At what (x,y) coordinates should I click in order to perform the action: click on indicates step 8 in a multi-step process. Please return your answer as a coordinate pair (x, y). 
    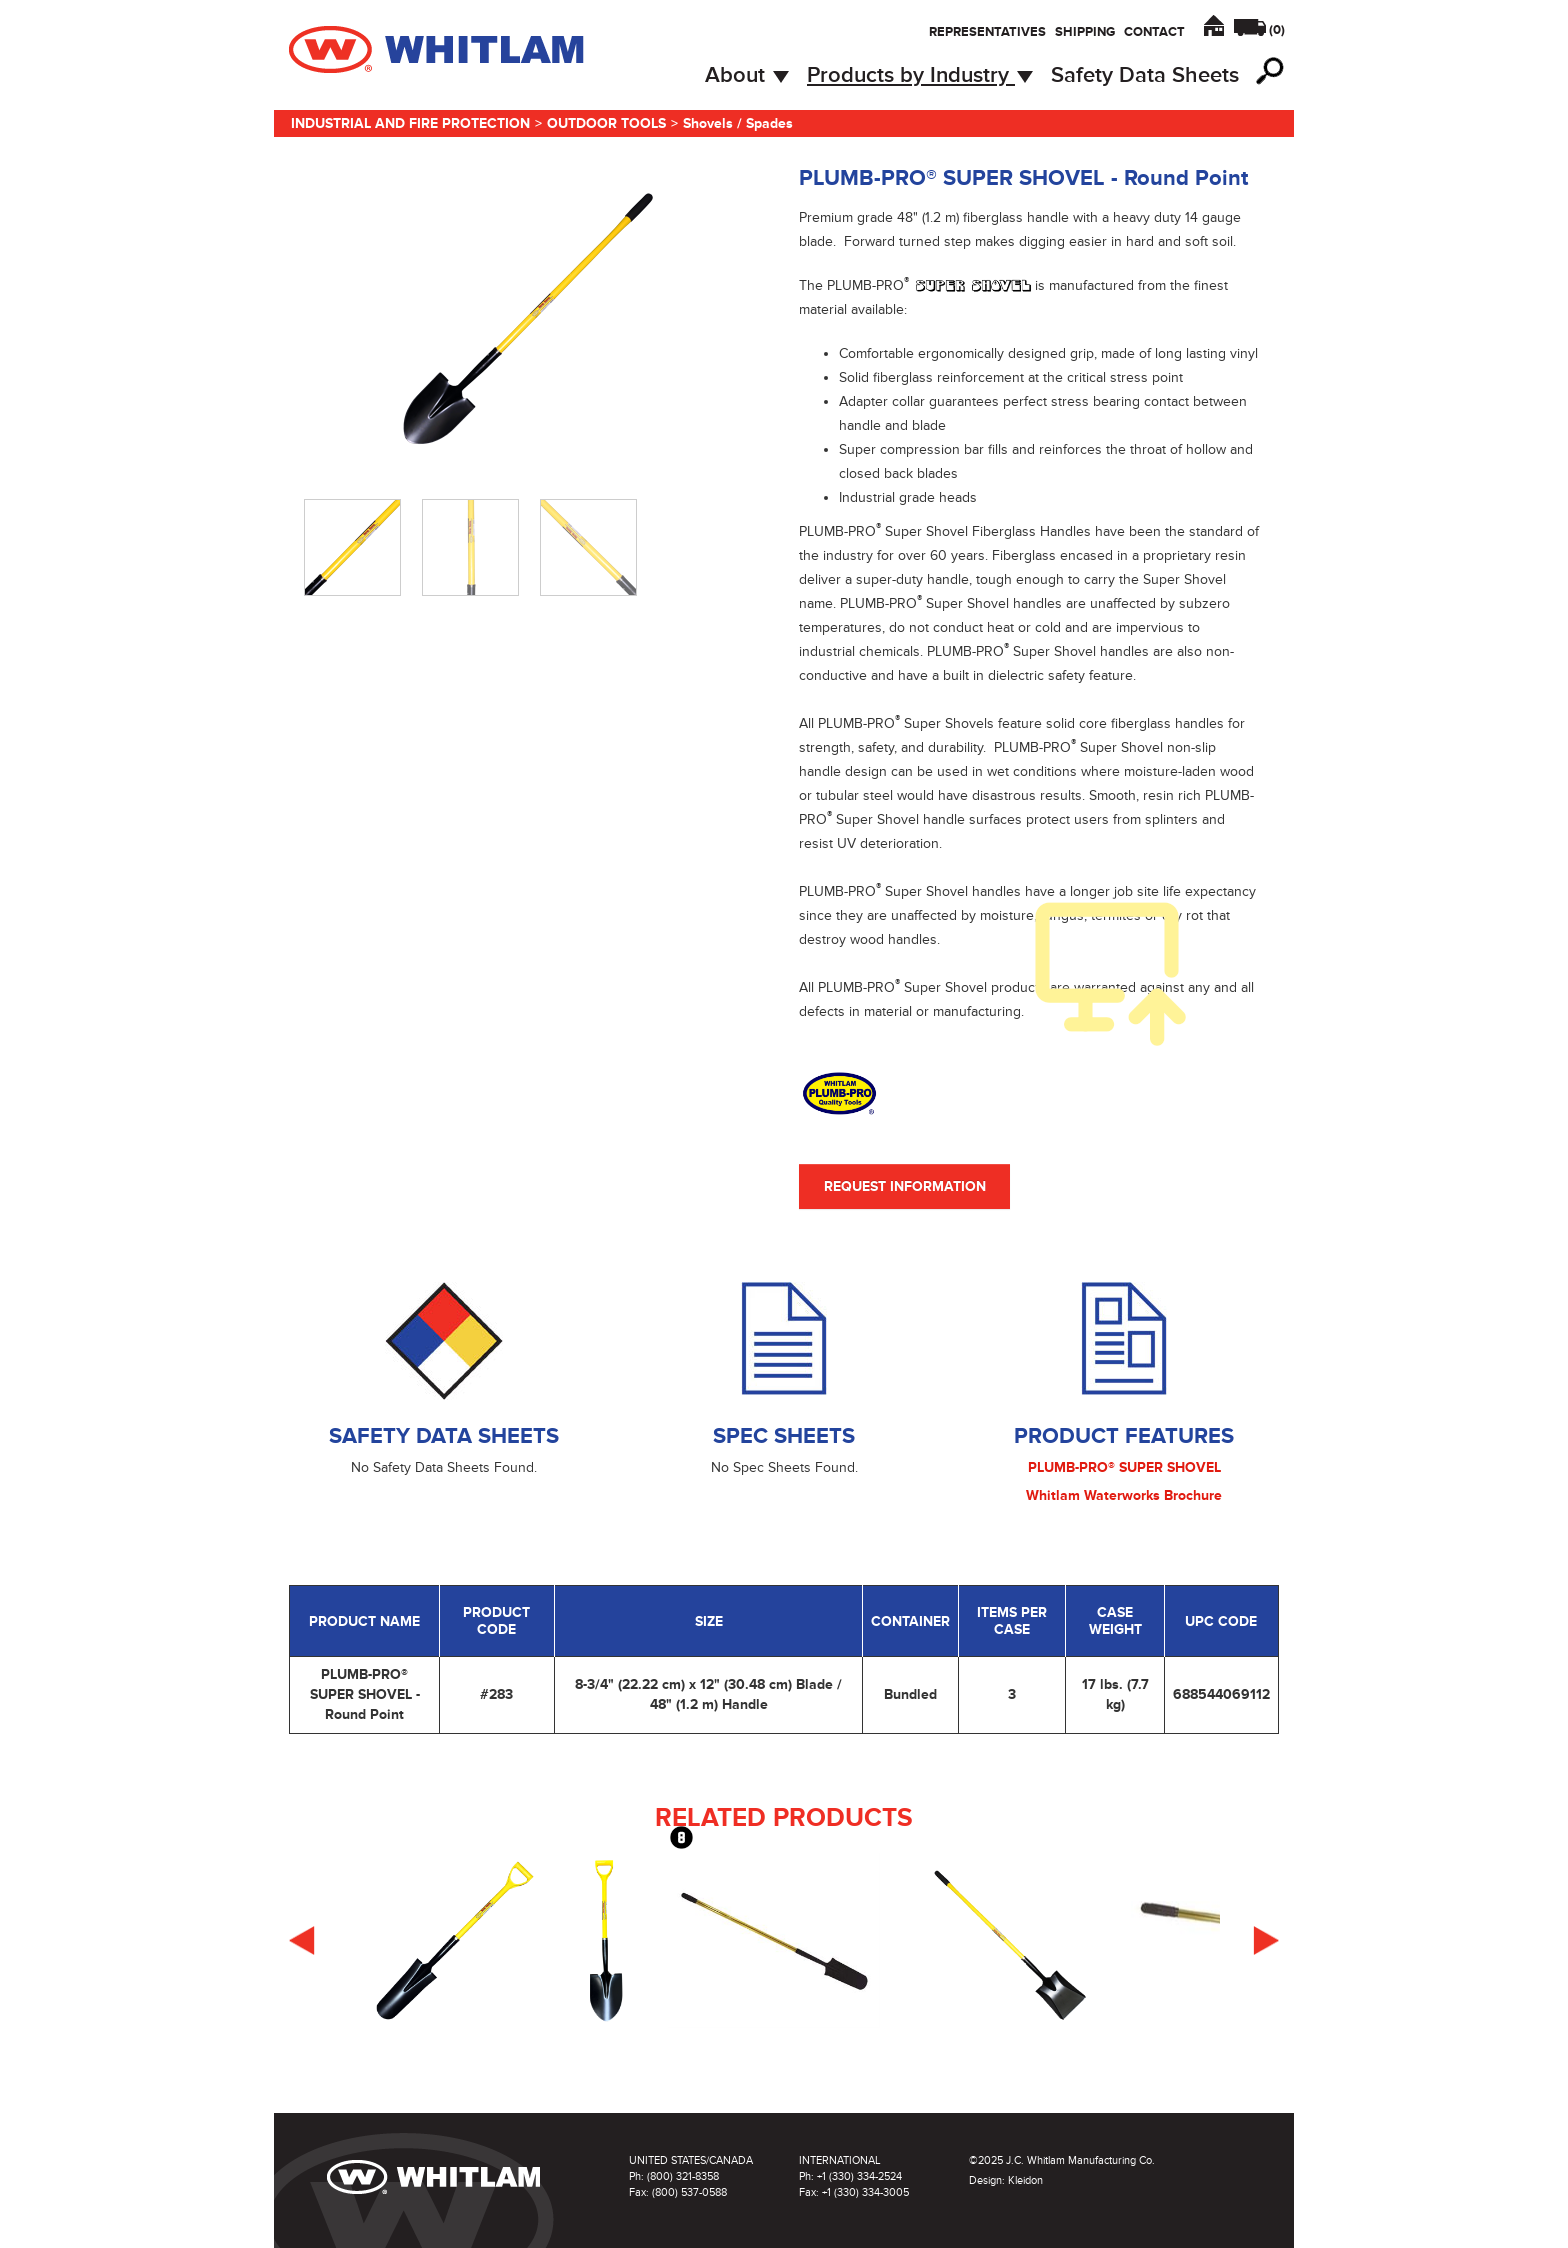
    Looking at the image, I should click on (681, 1837).